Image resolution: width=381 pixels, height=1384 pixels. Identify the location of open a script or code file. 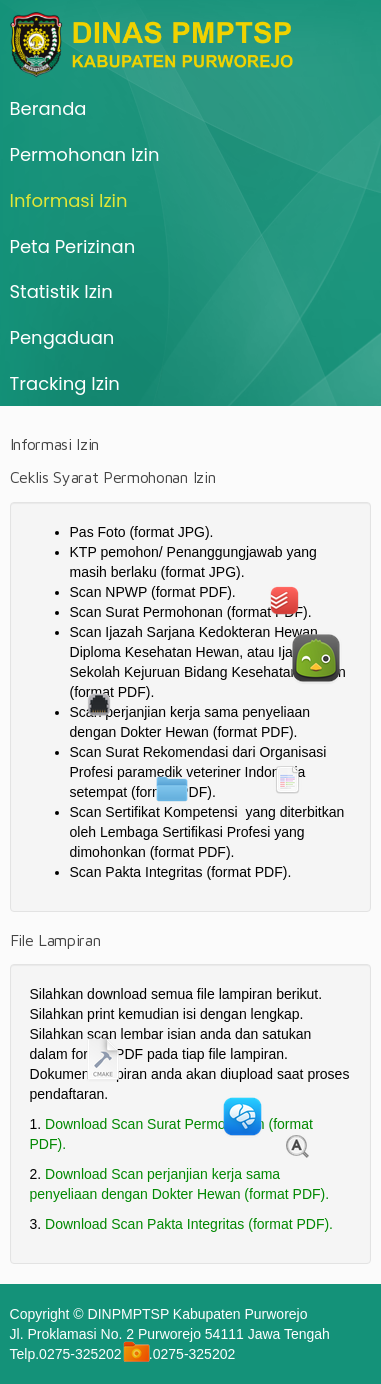
(287, 779).